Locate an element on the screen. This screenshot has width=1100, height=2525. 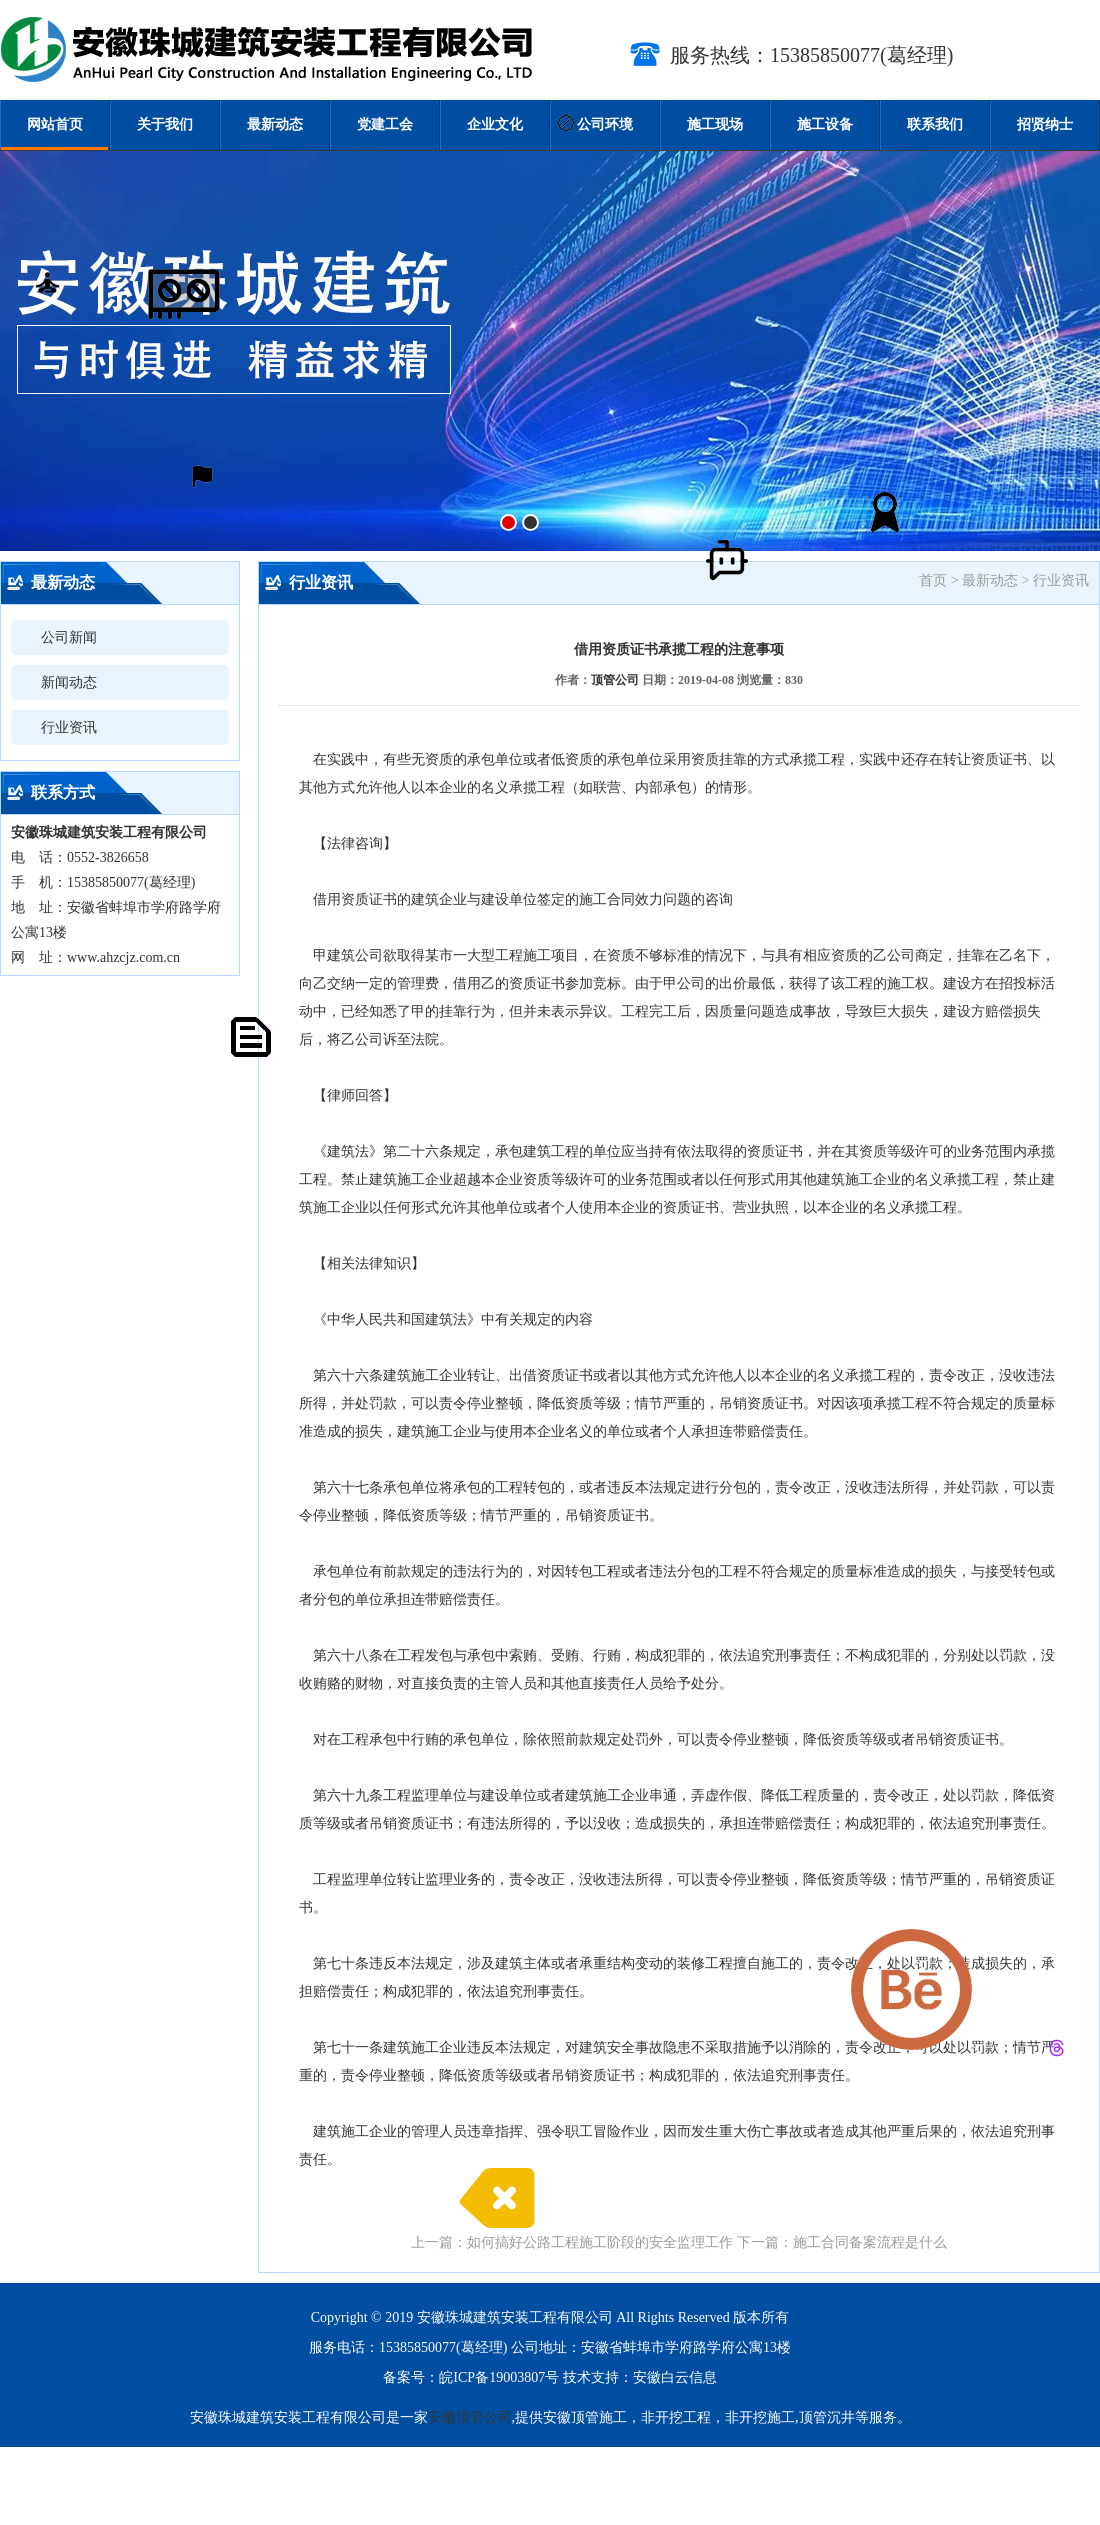
view text document or note is located at coordinates (251, 1037).